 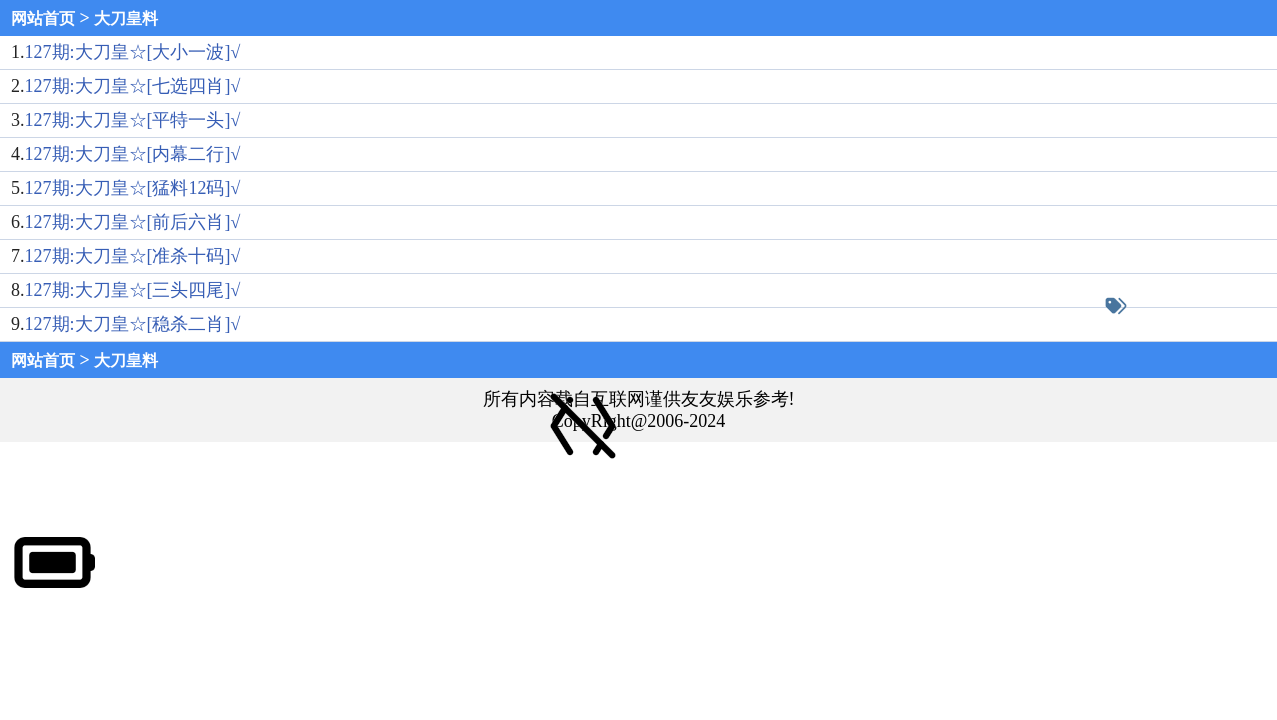 What do you see at coordinates (1115, 306) in the screenshot?
I see `view or manage tags` at bounding box center [1115, 306].